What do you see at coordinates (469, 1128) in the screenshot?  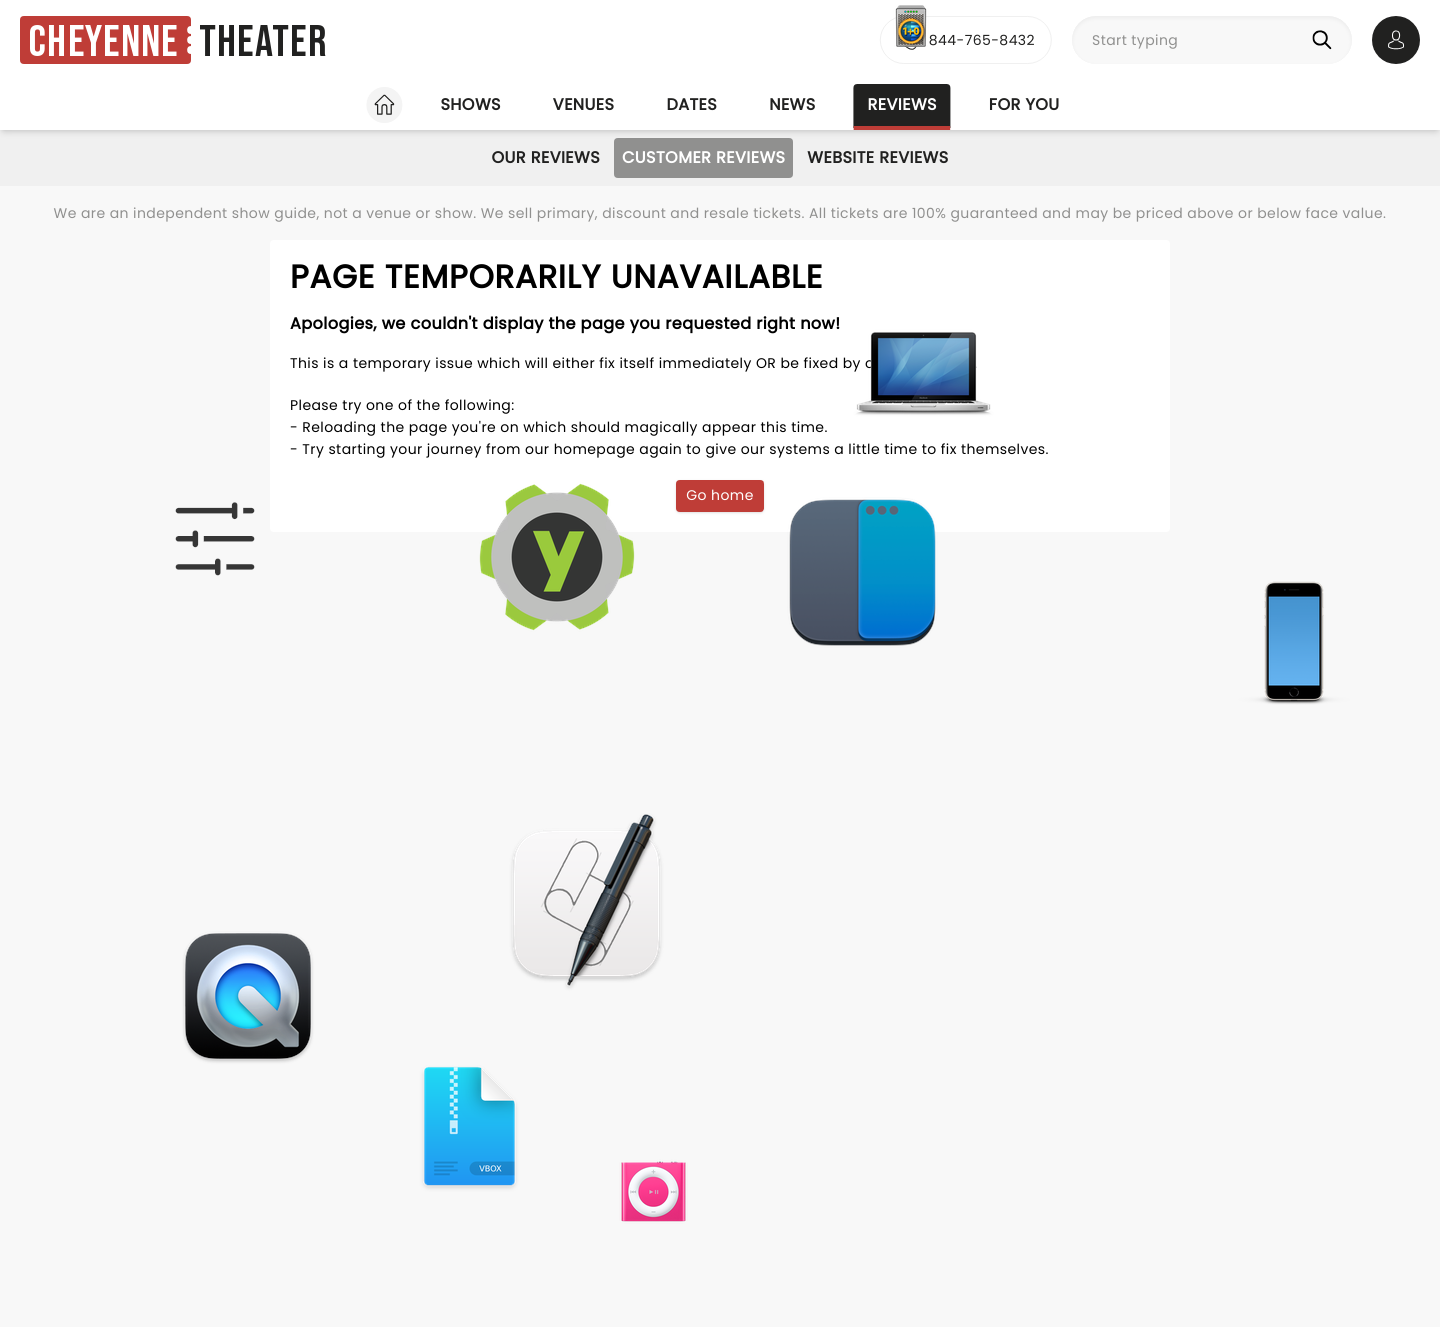 I see `a VirtualBox virtual machine configuration file` at bounding box center [469, 1128].